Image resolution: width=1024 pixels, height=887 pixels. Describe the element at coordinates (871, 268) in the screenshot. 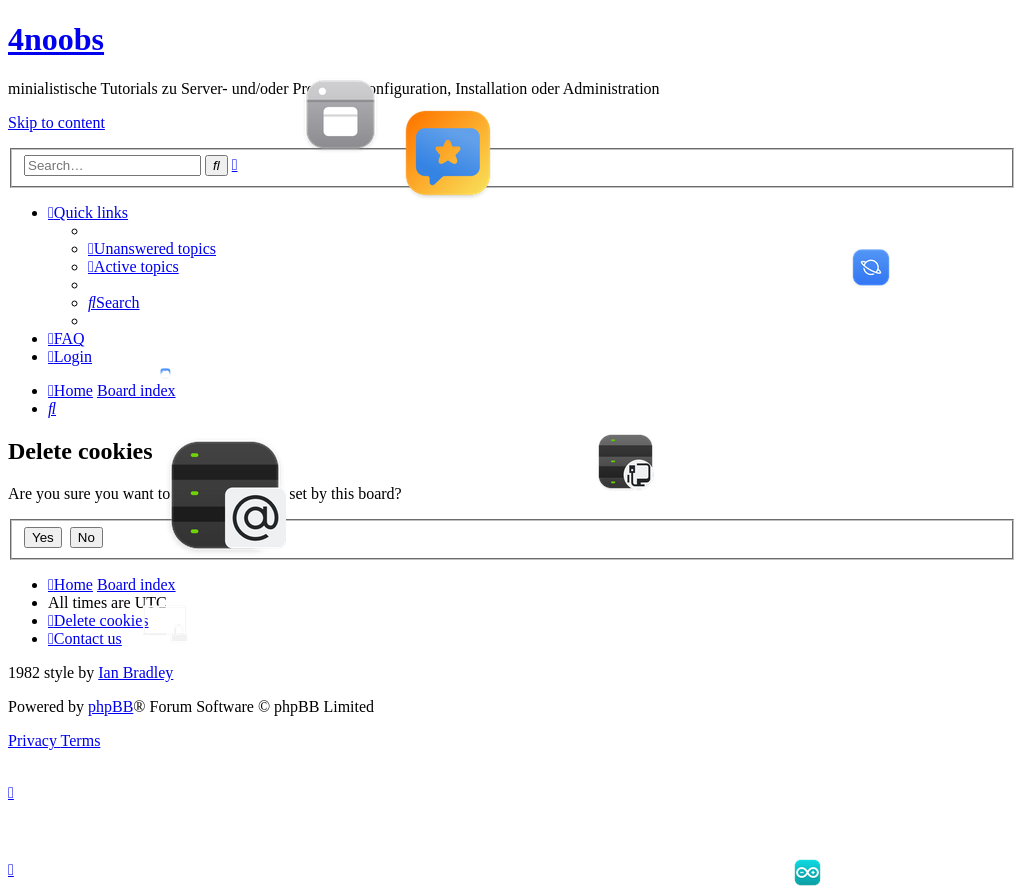

I see `open web browser preferences` at that location.